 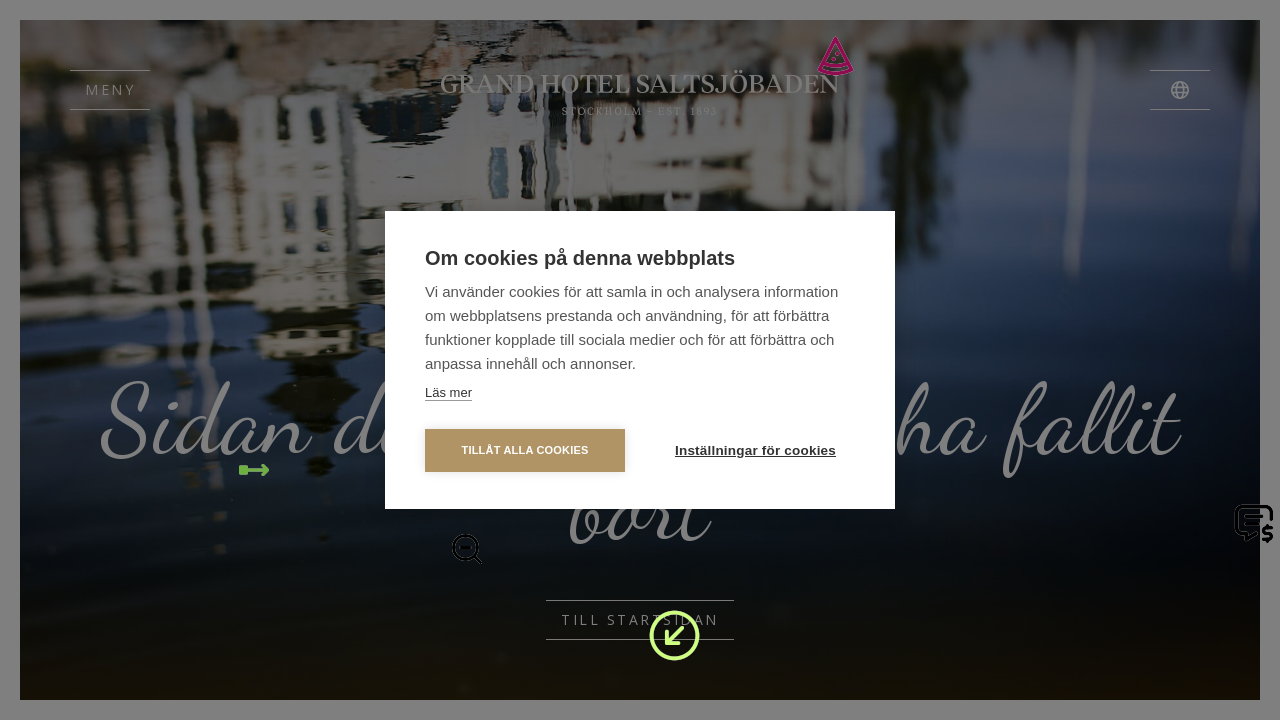 I want to click on zoom out to see more of the view, so click(x=467, y=549).